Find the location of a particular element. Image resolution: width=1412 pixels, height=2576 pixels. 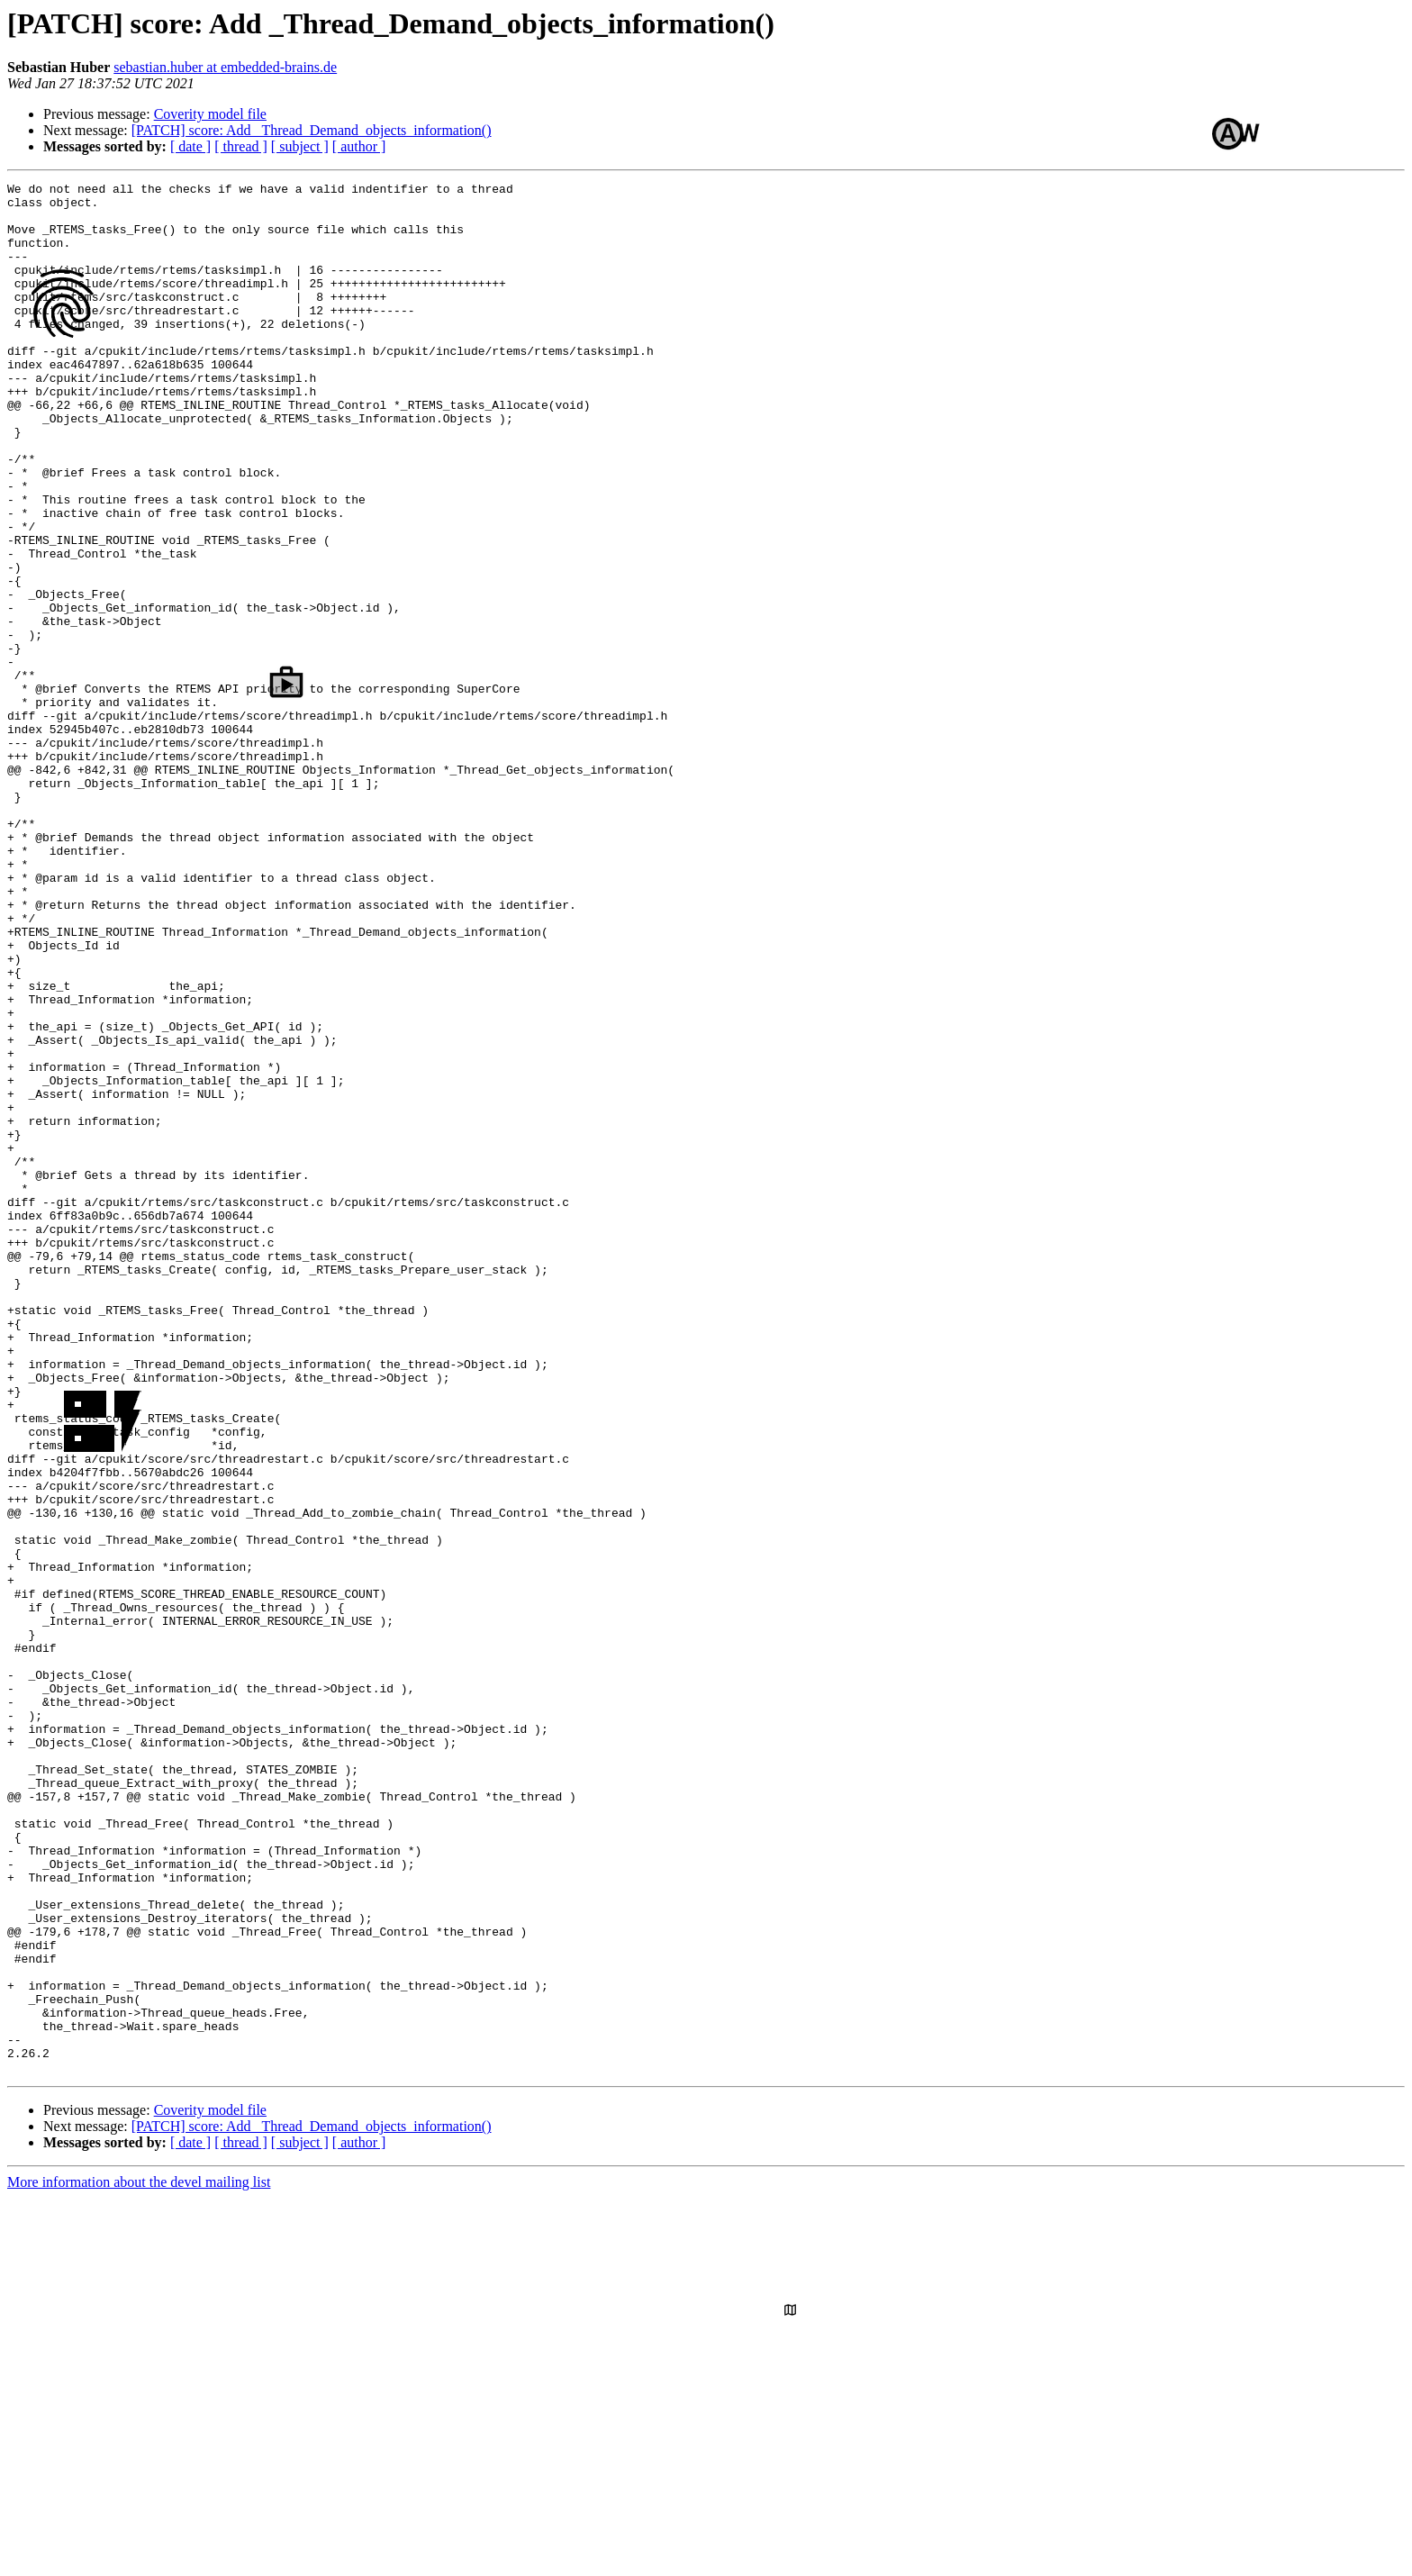

authenticate with fingerprint is located at coordinates (62, 304).